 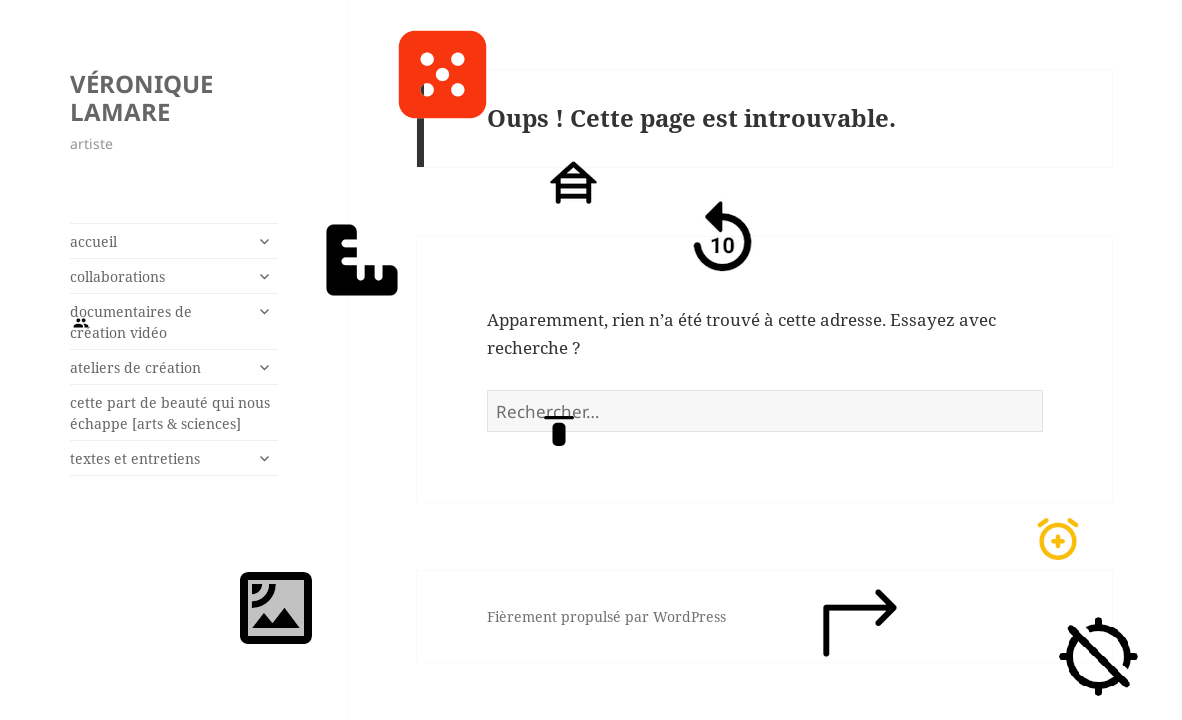 What do you see at coordinates (860, 623) in the screenshot?
I see `forward or share content` at bounding box center [860, 623].